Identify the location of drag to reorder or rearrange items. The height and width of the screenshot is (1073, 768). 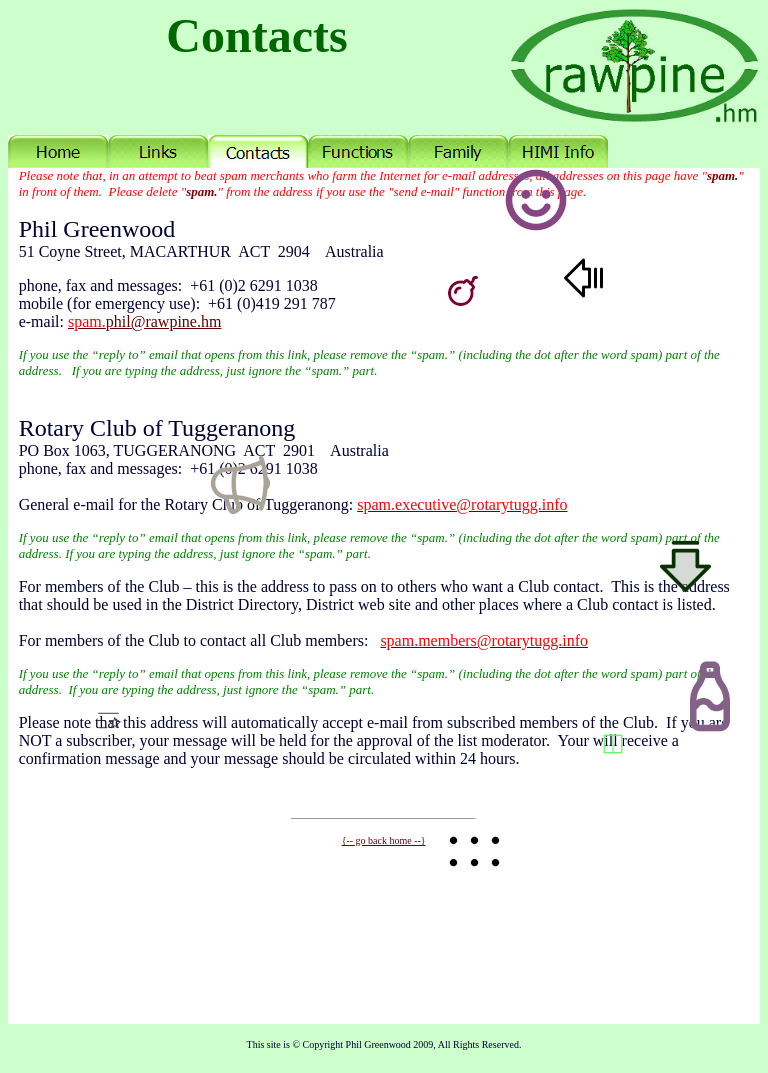
(474, 851).